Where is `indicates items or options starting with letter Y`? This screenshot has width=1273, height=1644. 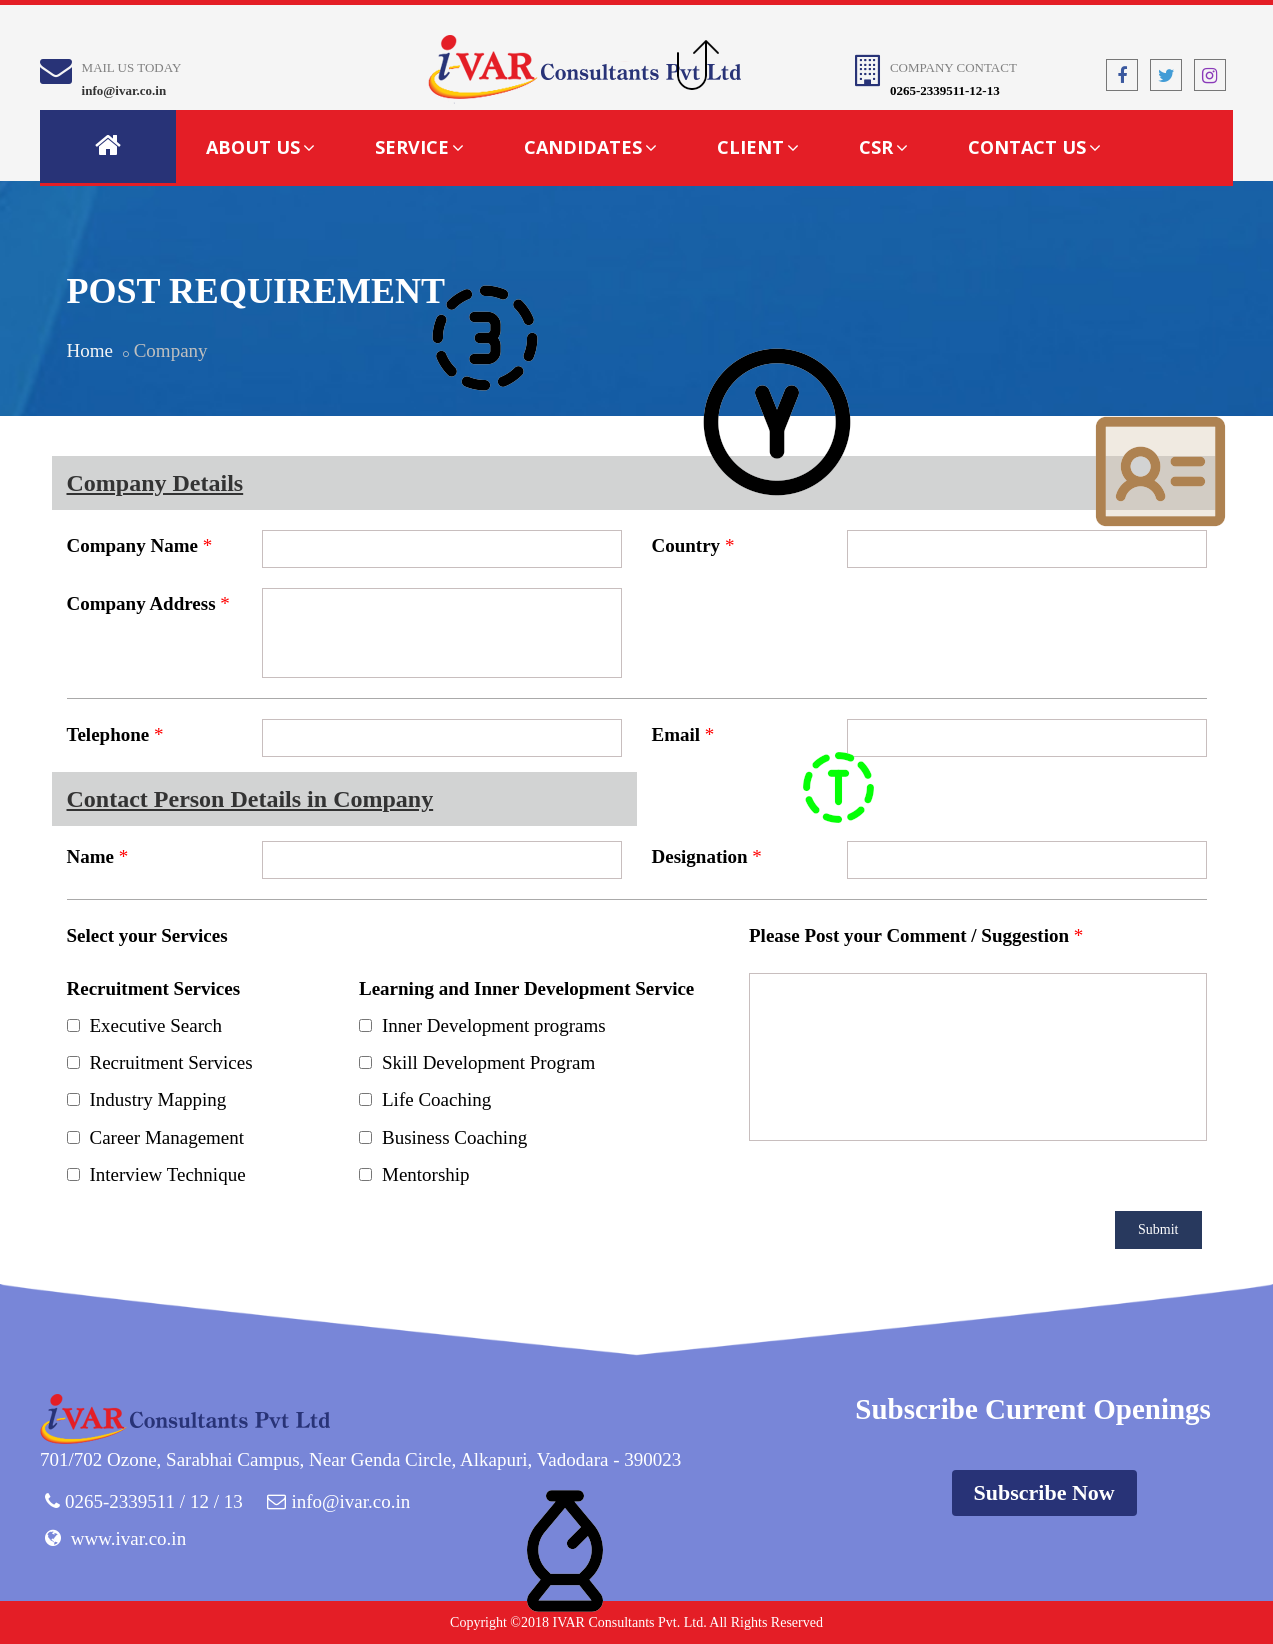 indicates items or options starting with letter Y is located at coordinates (777, 422).